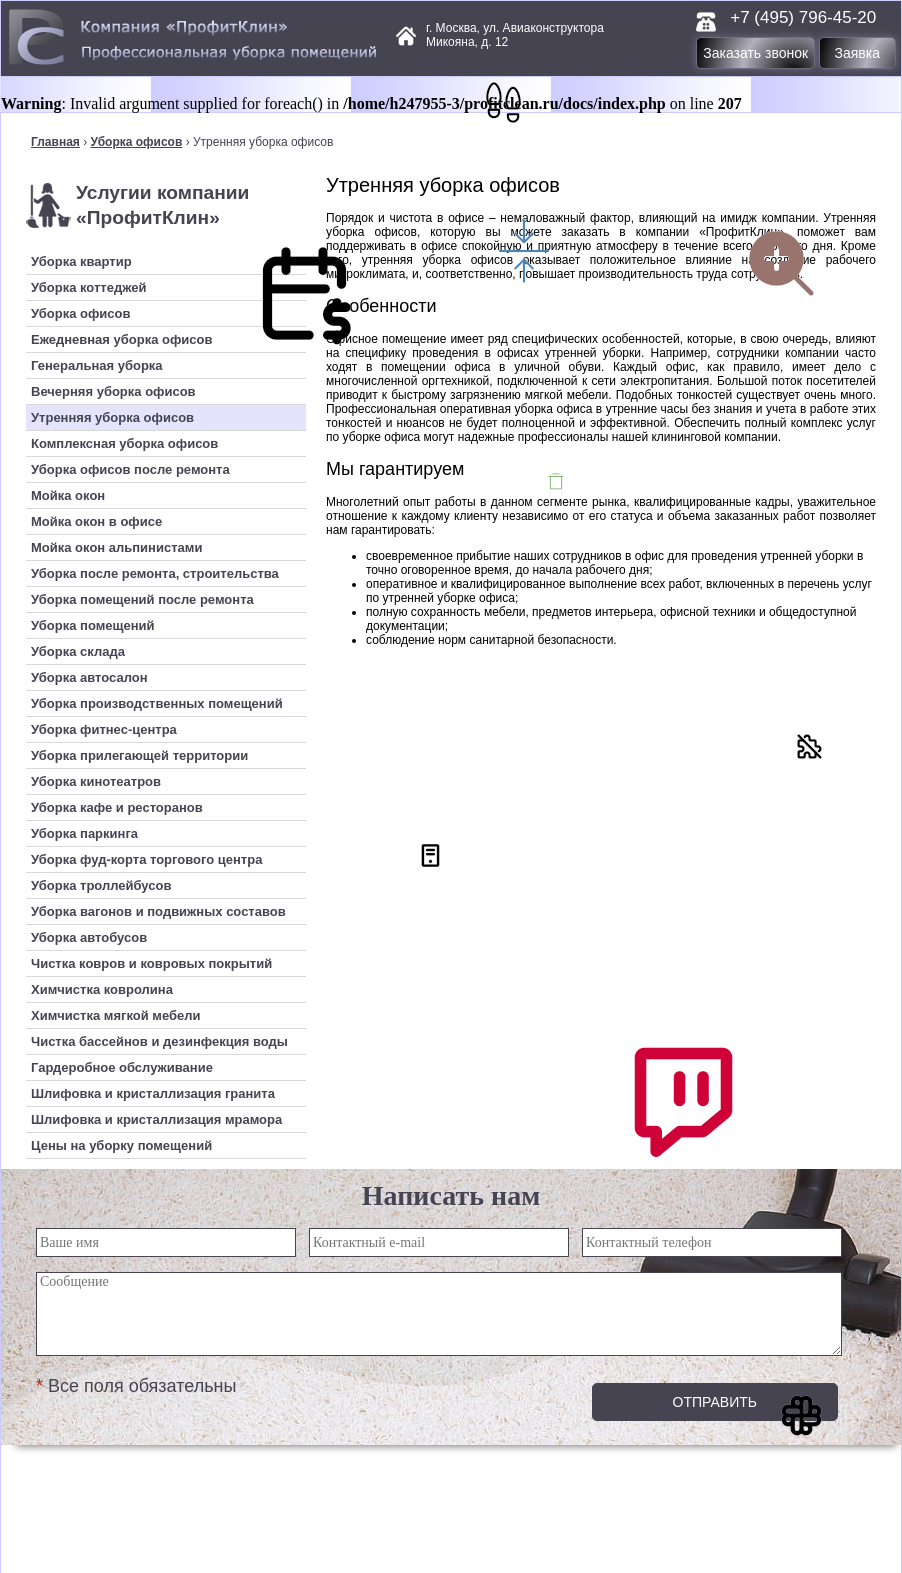 The height and width of the screenshot is (1573, 902). I want to click on collapse or minimize vertical content, so click(524, 251).